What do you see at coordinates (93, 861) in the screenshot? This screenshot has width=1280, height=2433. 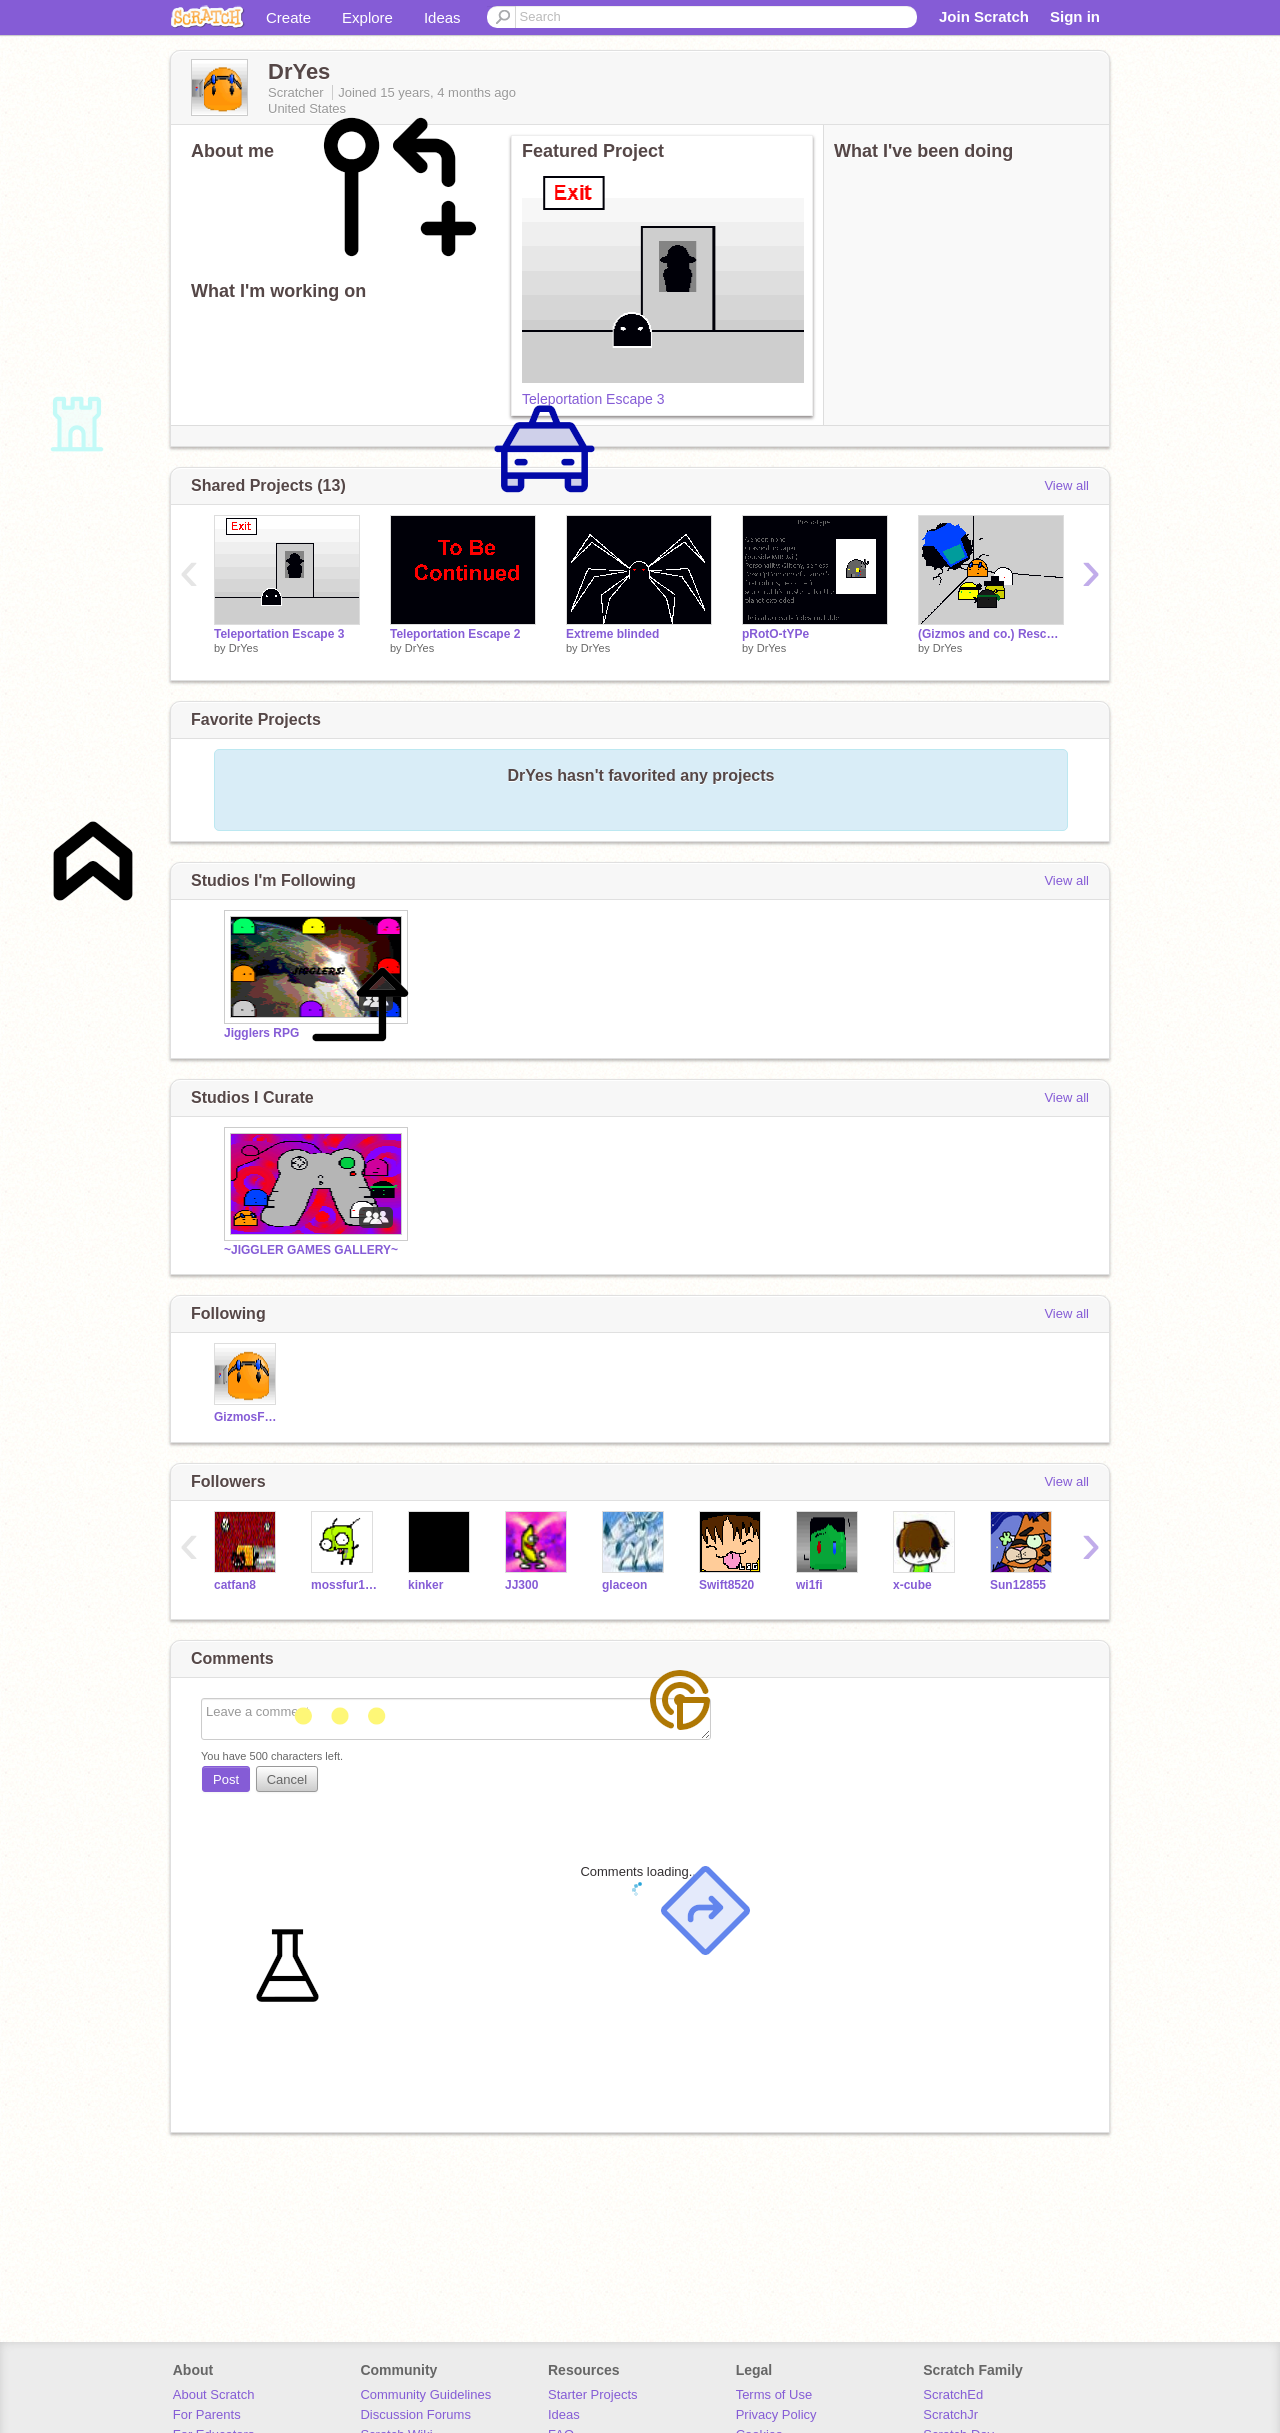 I see `move item up in a list` at bounding box center [93, 861].